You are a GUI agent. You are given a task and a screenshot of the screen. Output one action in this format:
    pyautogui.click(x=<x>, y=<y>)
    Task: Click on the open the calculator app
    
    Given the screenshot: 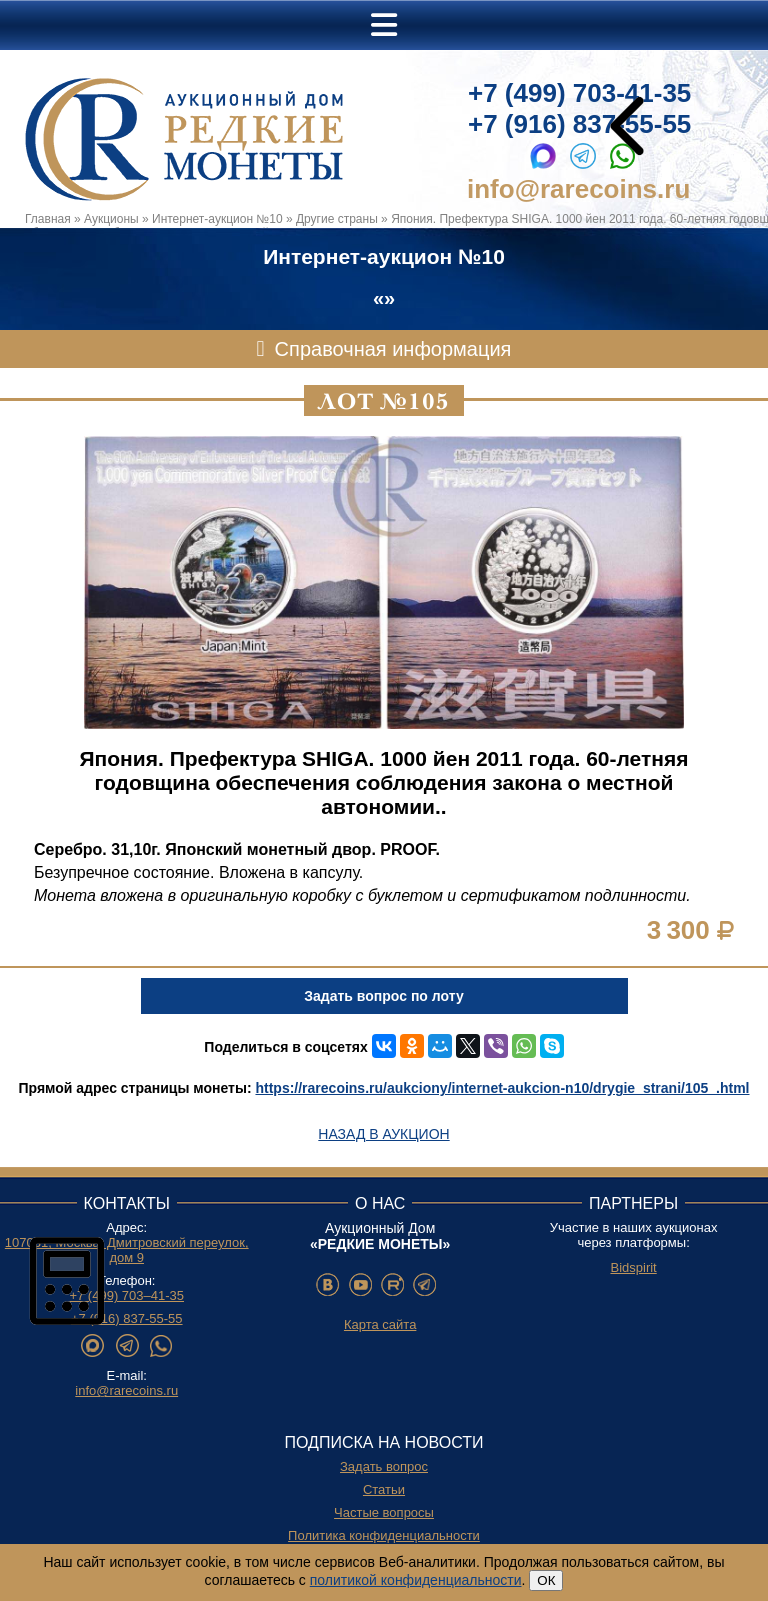 What is the action you would take?
    pyautogui.click(x=67, y=1281)
    